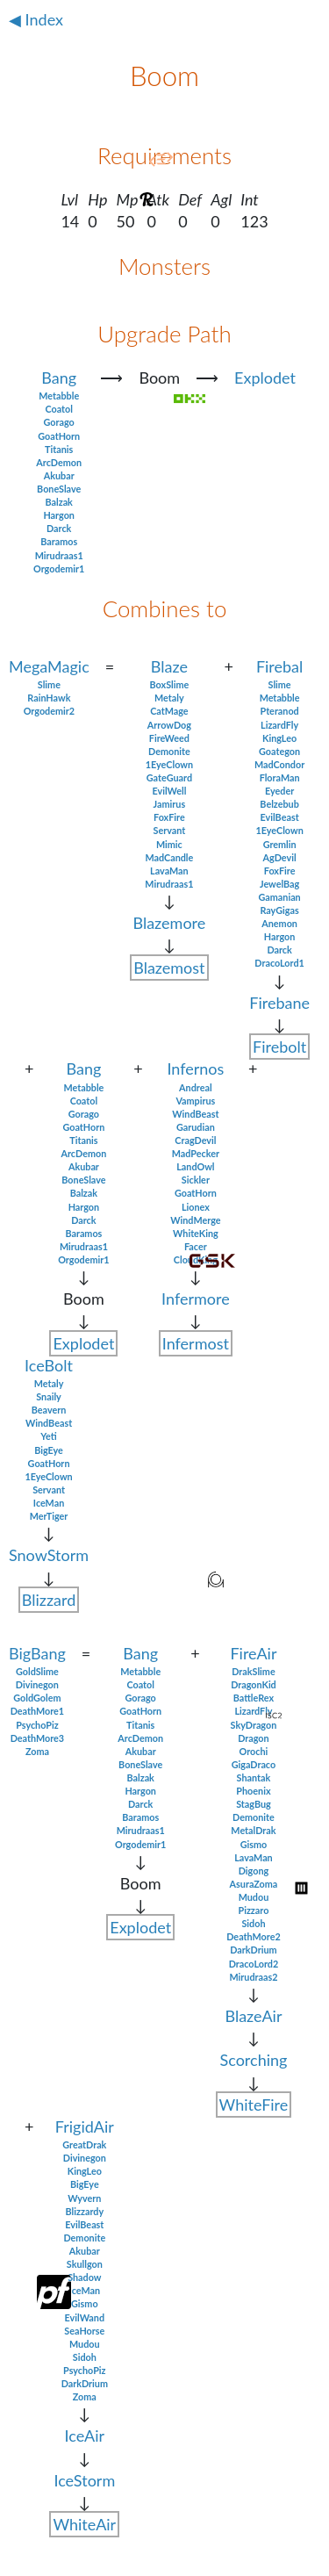  Describe the element at coordinates (54, 2292) in the screenshot. I see `open pfSense firewall dashboard` at that location.